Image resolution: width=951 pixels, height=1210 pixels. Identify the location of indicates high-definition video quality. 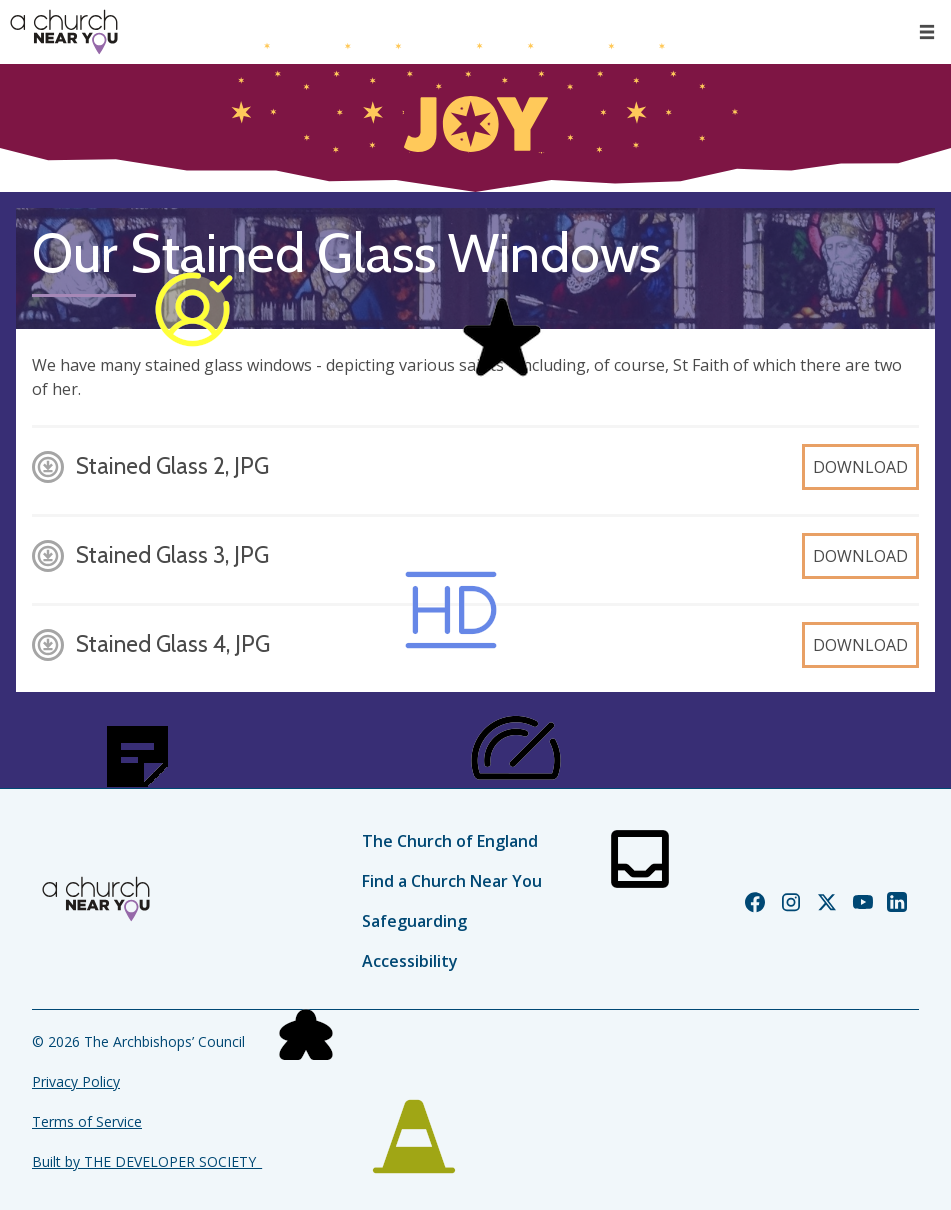
(451, 610).